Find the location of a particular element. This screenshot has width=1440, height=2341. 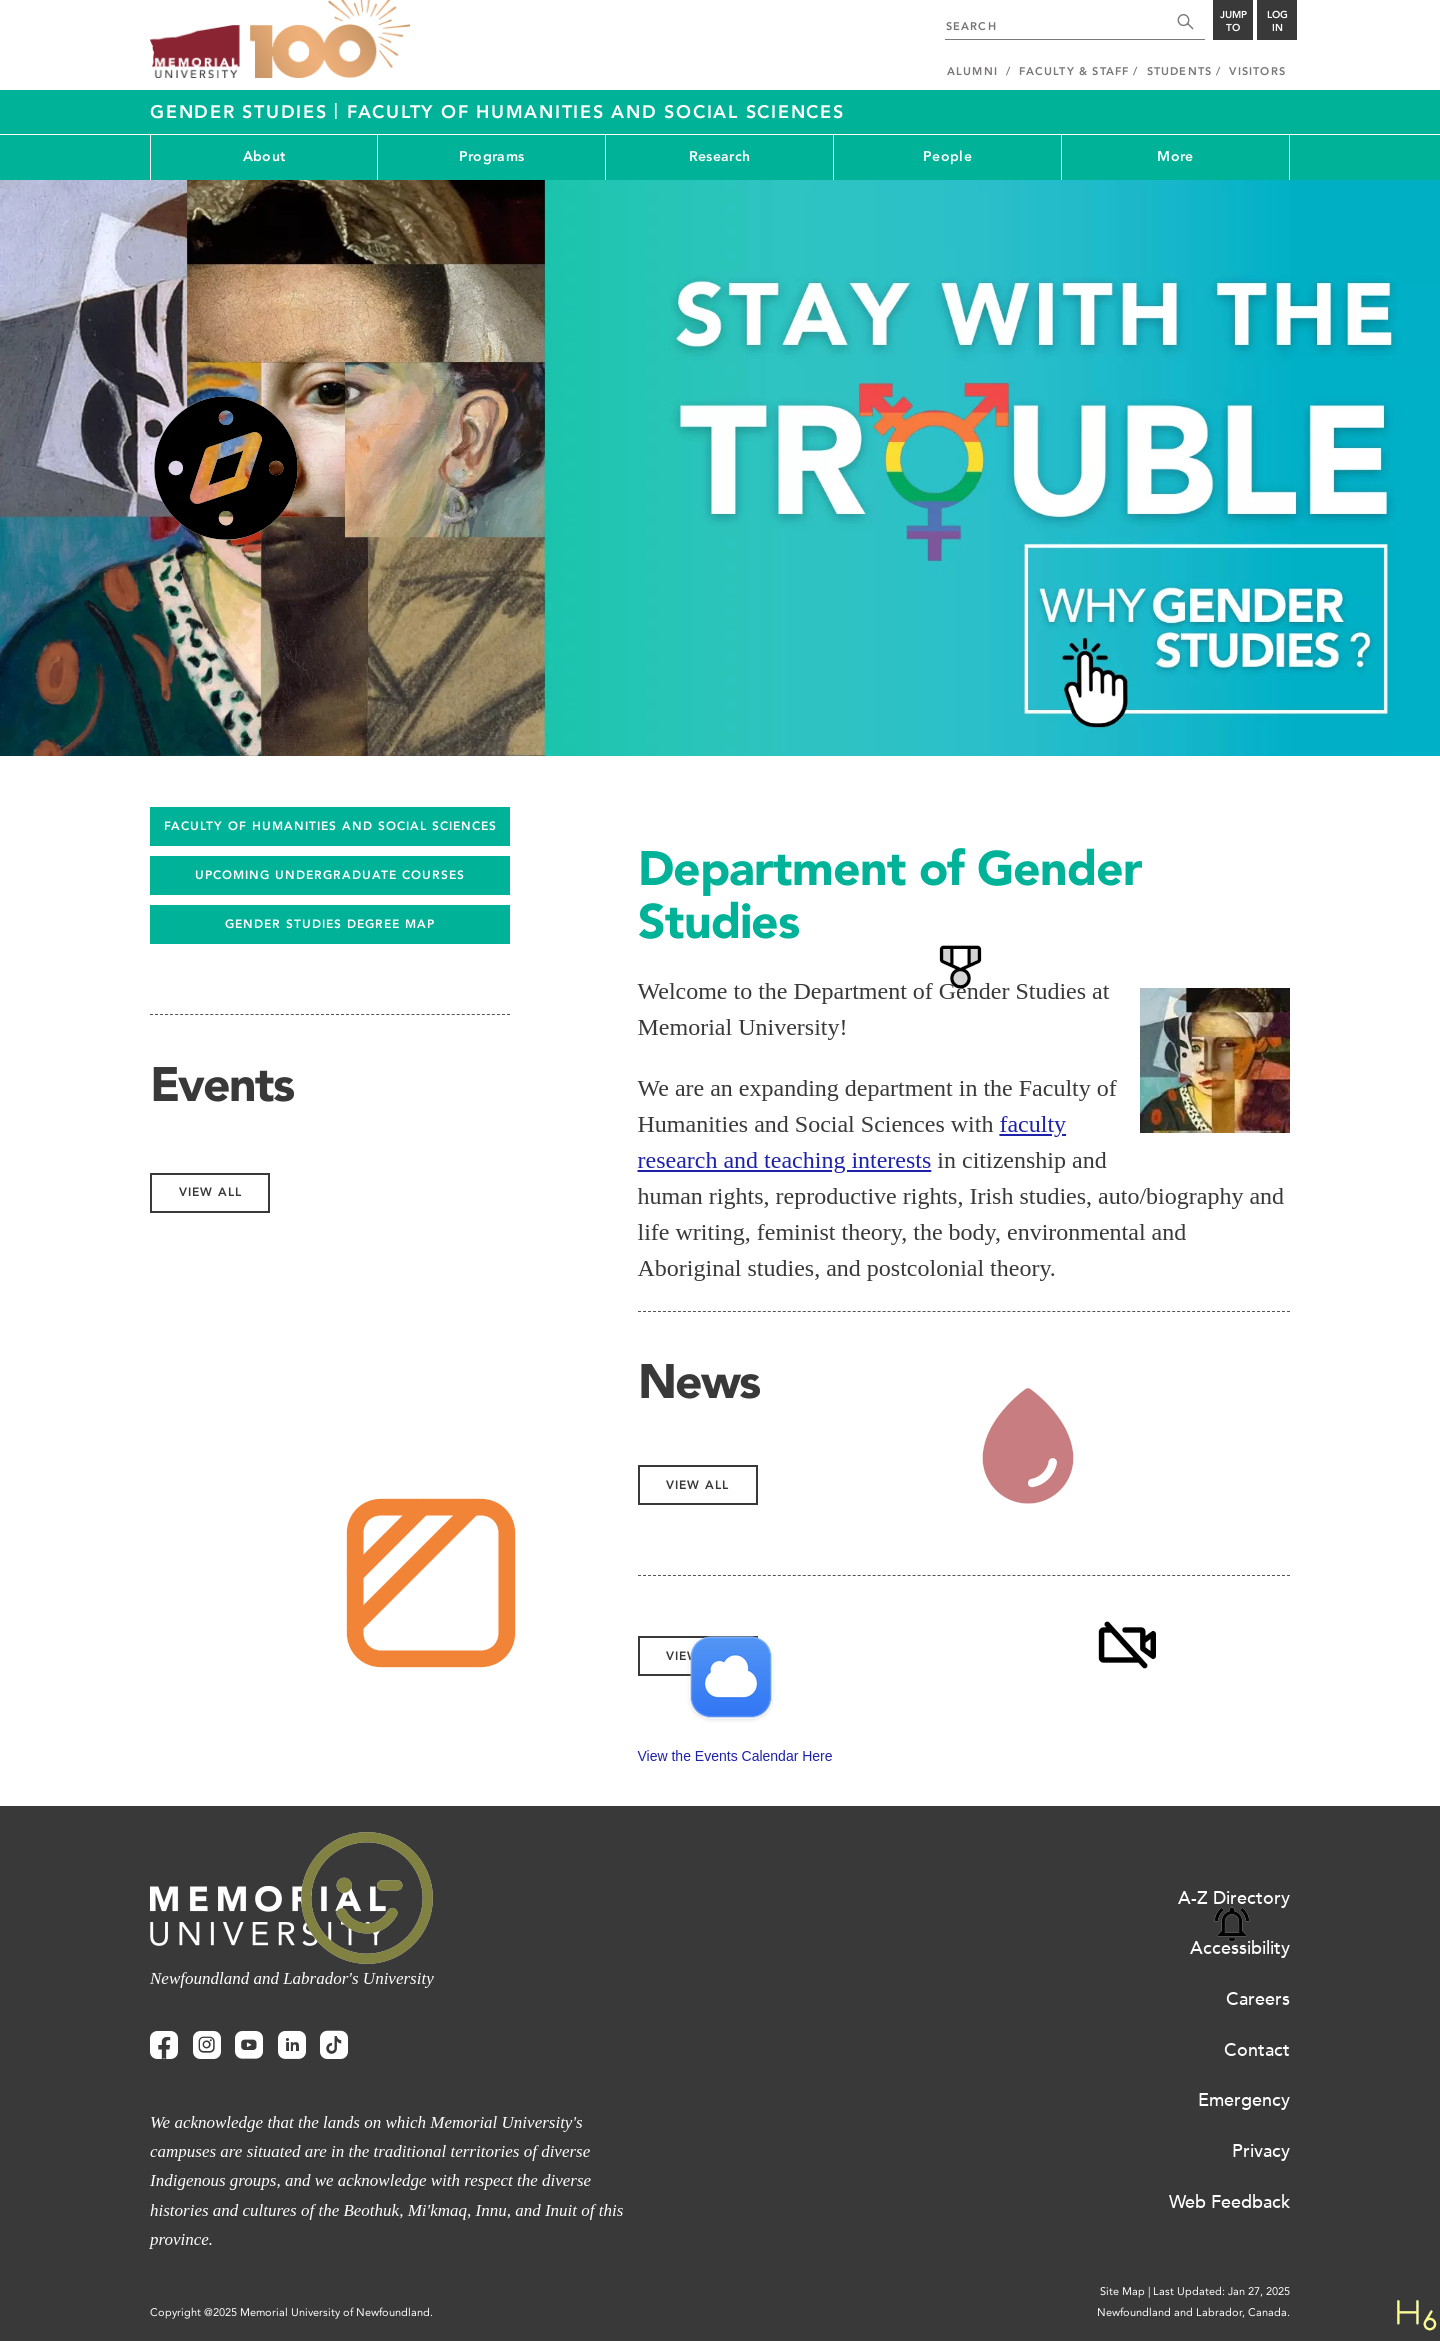

adjust water or hydration settings is located at coordinates (1028, 1450).